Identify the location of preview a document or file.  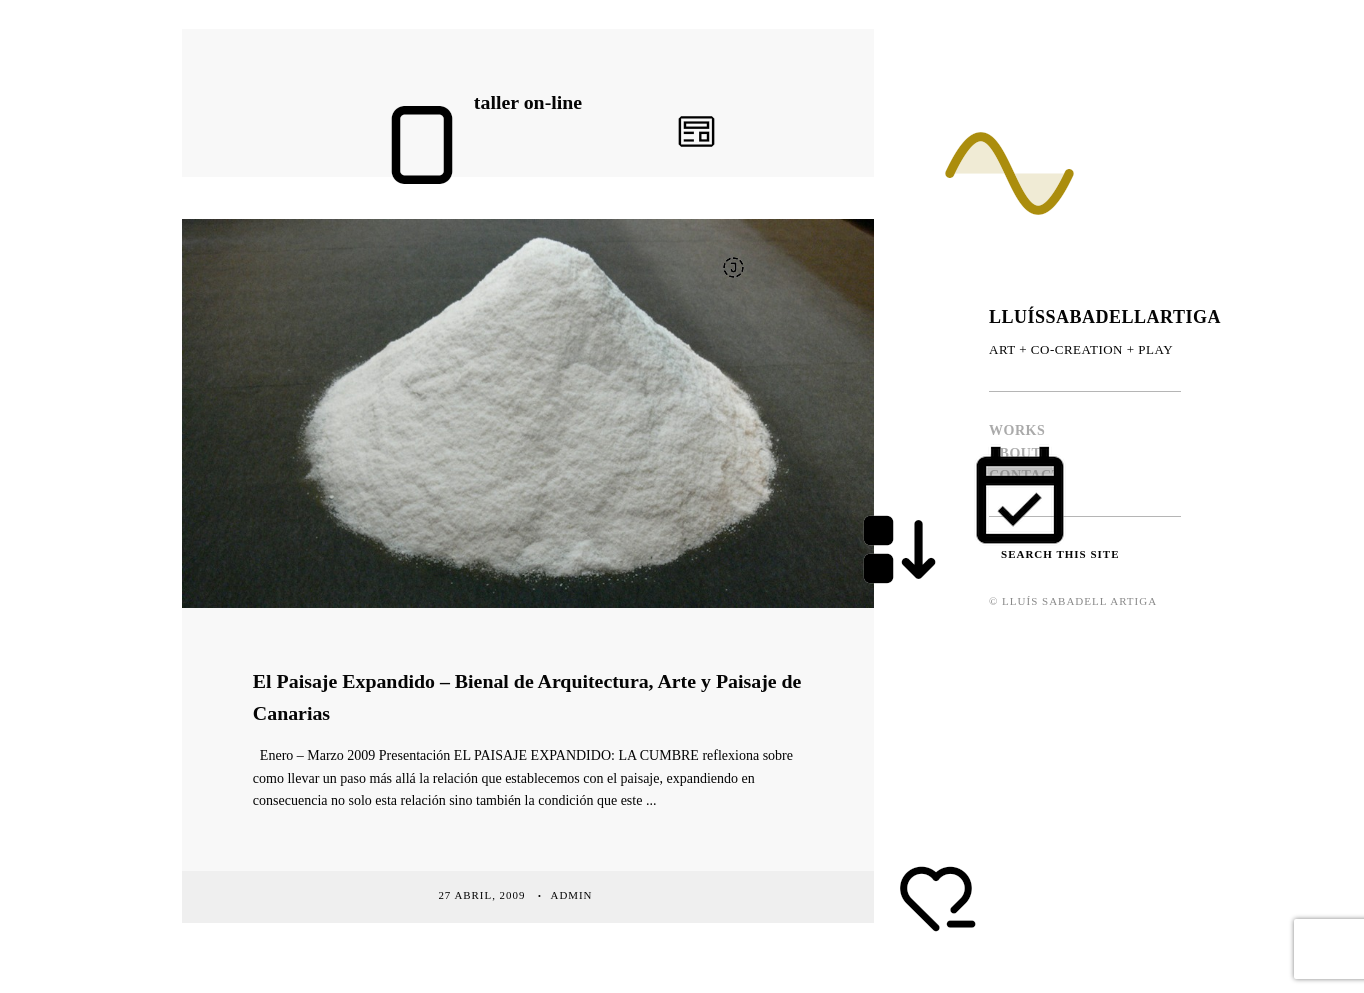
(696, 131).